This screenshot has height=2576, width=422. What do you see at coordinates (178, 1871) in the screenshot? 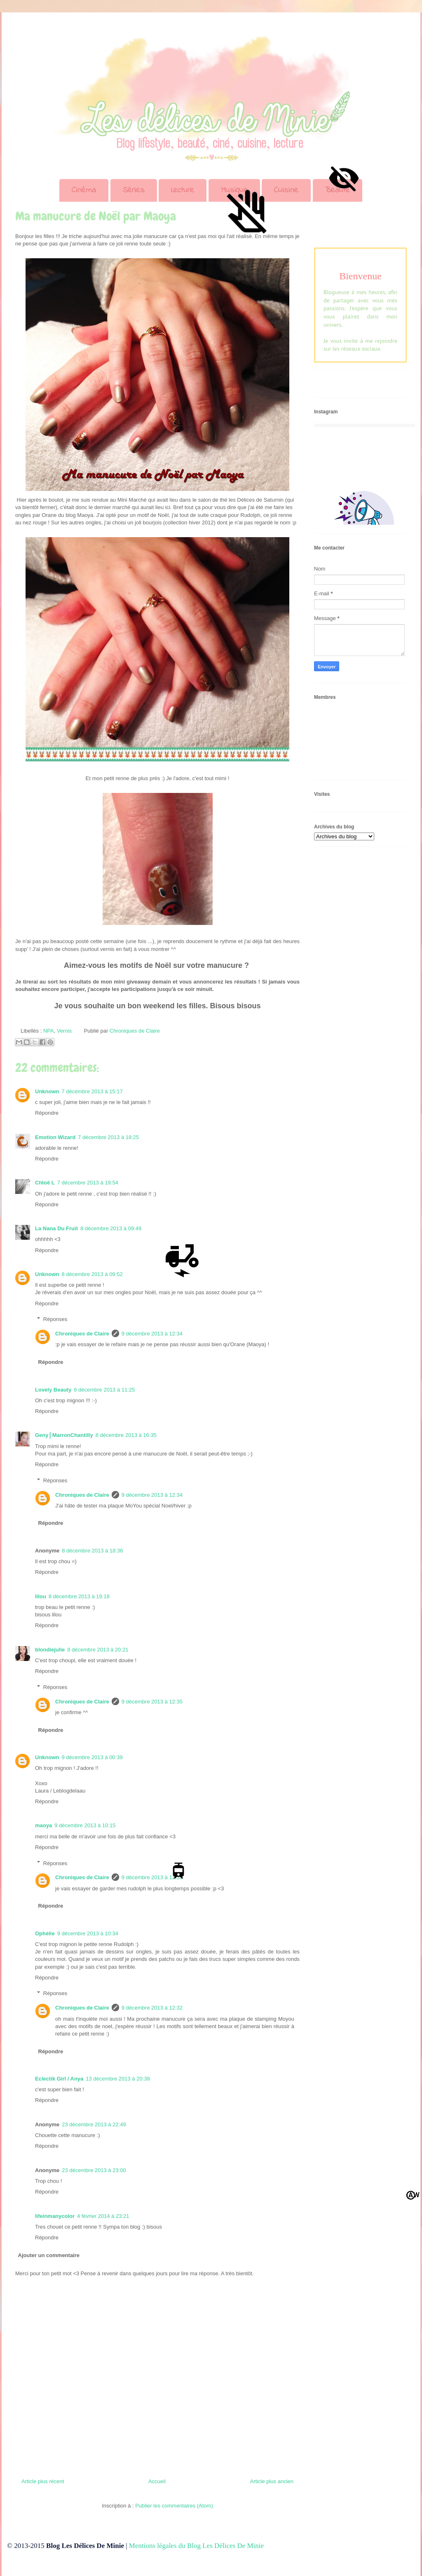
I see `view tram or light rail transit options` at bounding box center [178, 1871].